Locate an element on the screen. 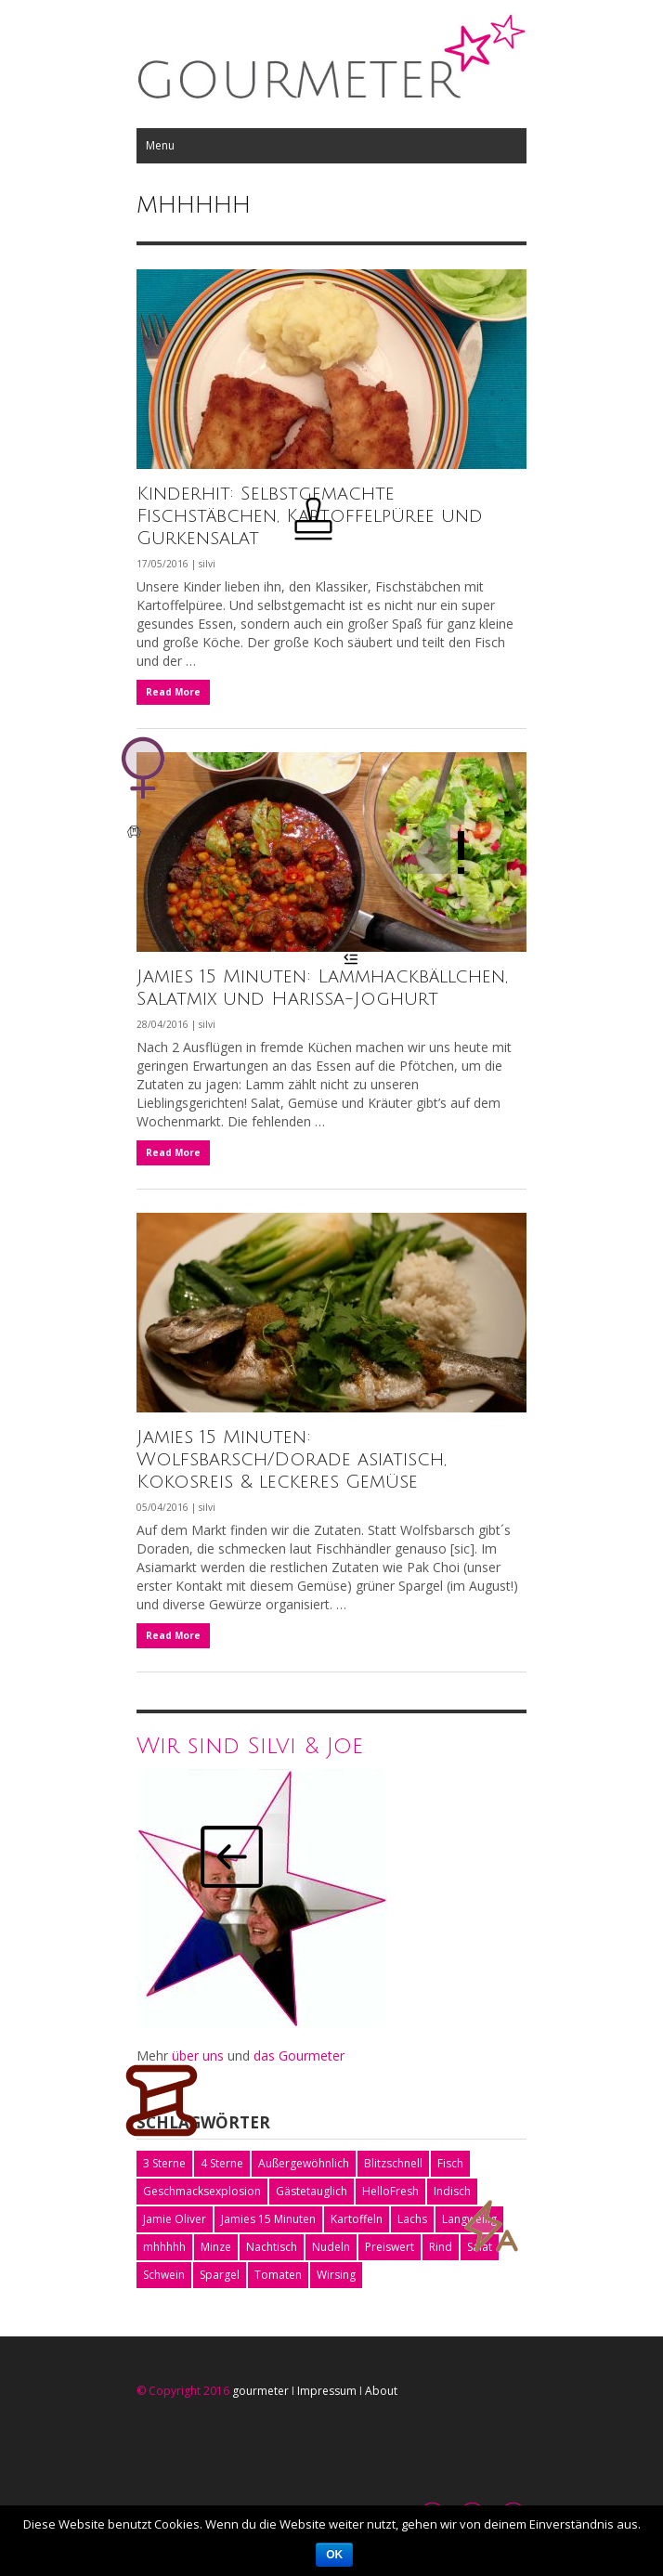 This screenshot has height=2576, width=663. browse hoodies or sweatshirts is located at coordinates (134, 831).